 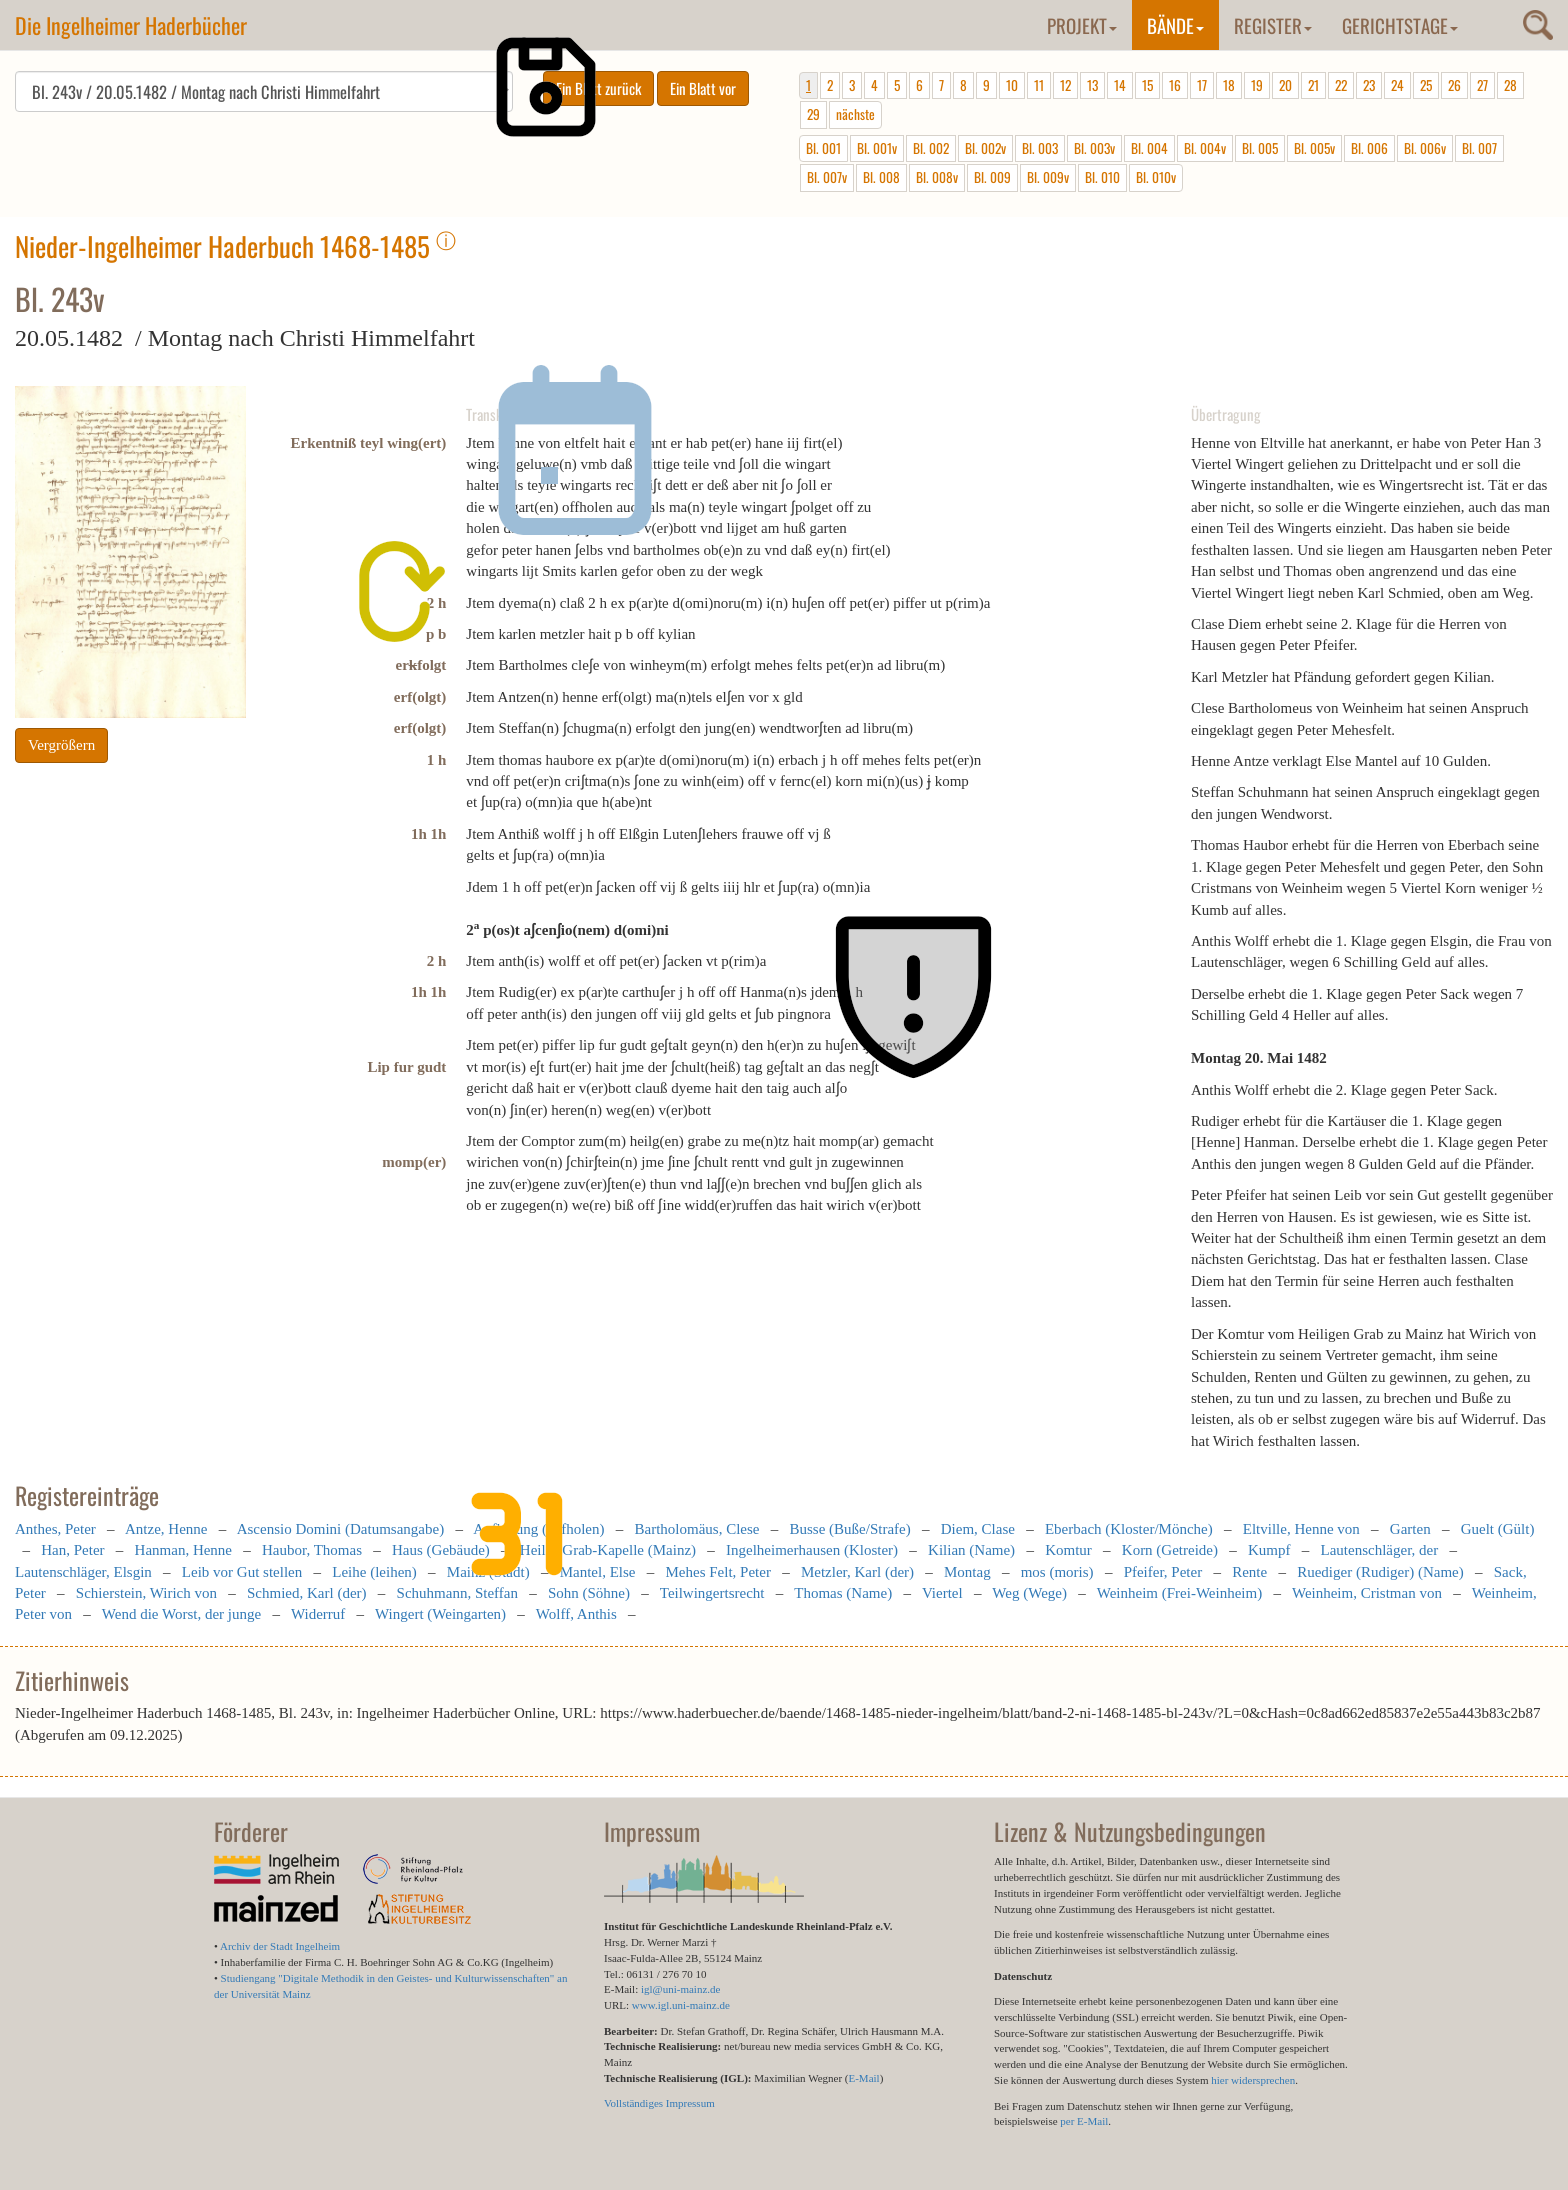 I want to click on save current file or document, so click(x=546, y=87).